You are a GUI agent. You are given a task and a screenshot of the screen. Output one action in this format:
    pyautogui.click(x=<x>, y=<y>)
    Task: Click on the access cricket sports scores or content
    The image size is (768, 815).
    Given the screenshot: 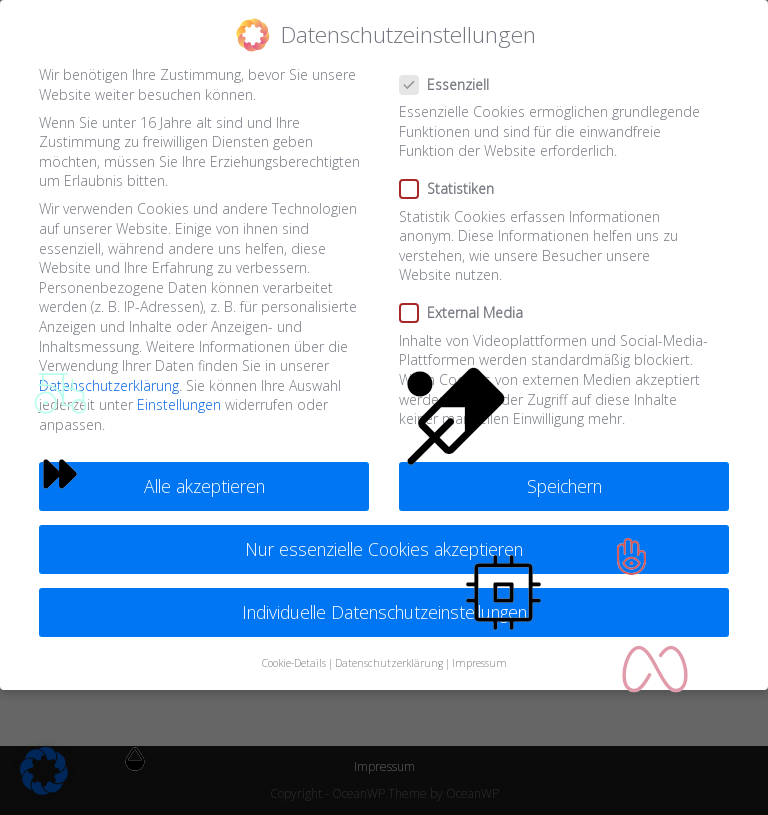 What is the action you would take?
    pyautogui.click(x=450, y=414)
    